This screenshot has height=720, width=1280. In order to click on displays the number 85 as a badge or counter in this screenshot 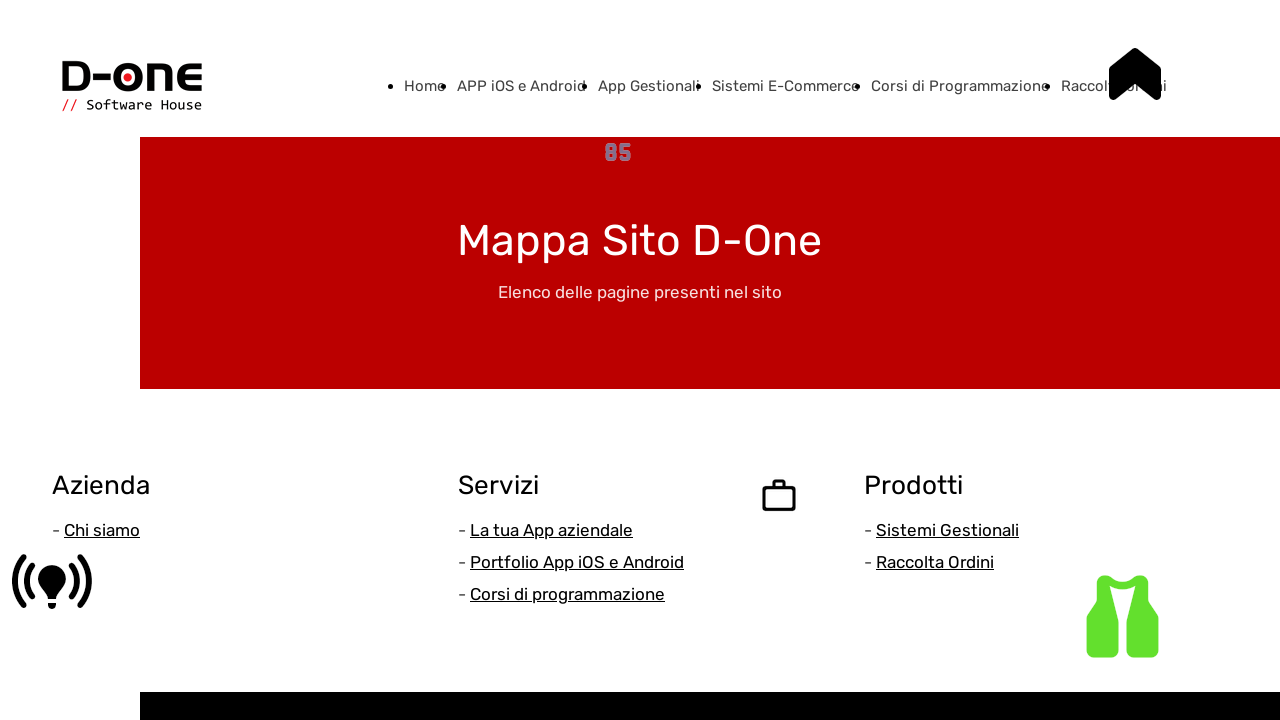, I will do `click(618, 152)`.